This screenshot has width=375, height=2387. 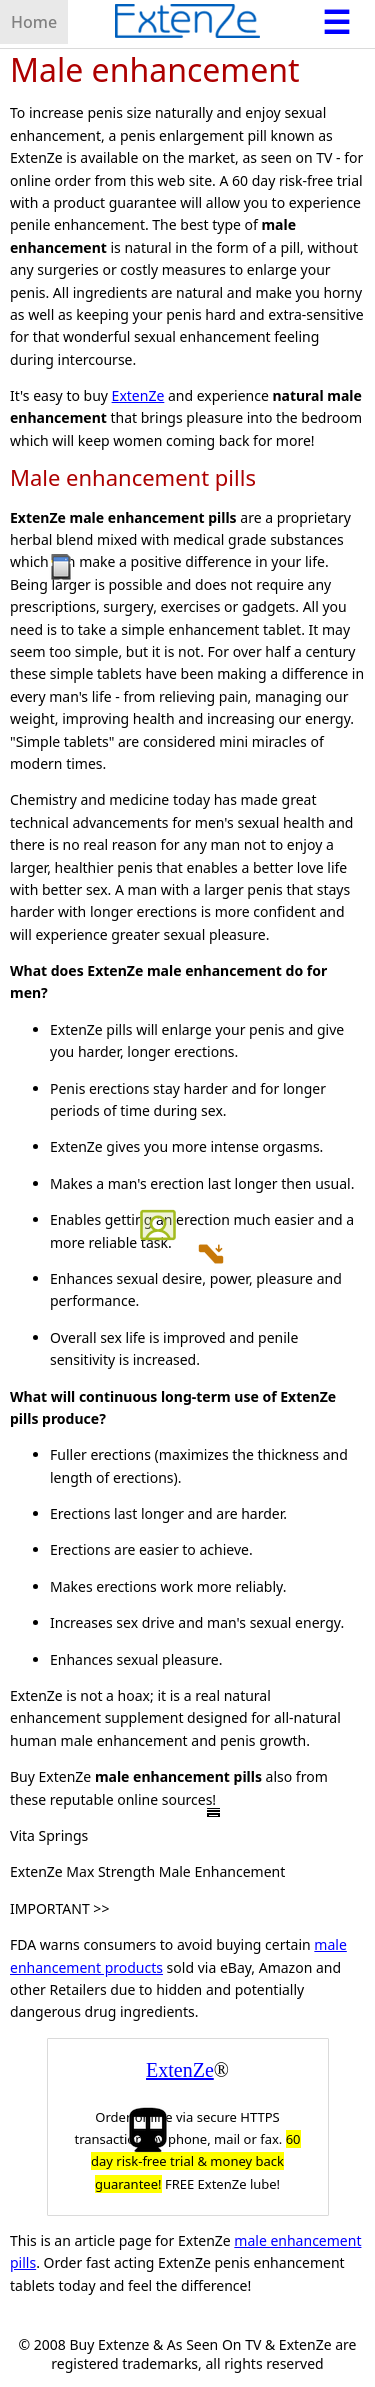 What do you see at coordinates (61, 567) in the screenshot?
I see `access SD card or memory card storage` at bounding box center [61, 567].